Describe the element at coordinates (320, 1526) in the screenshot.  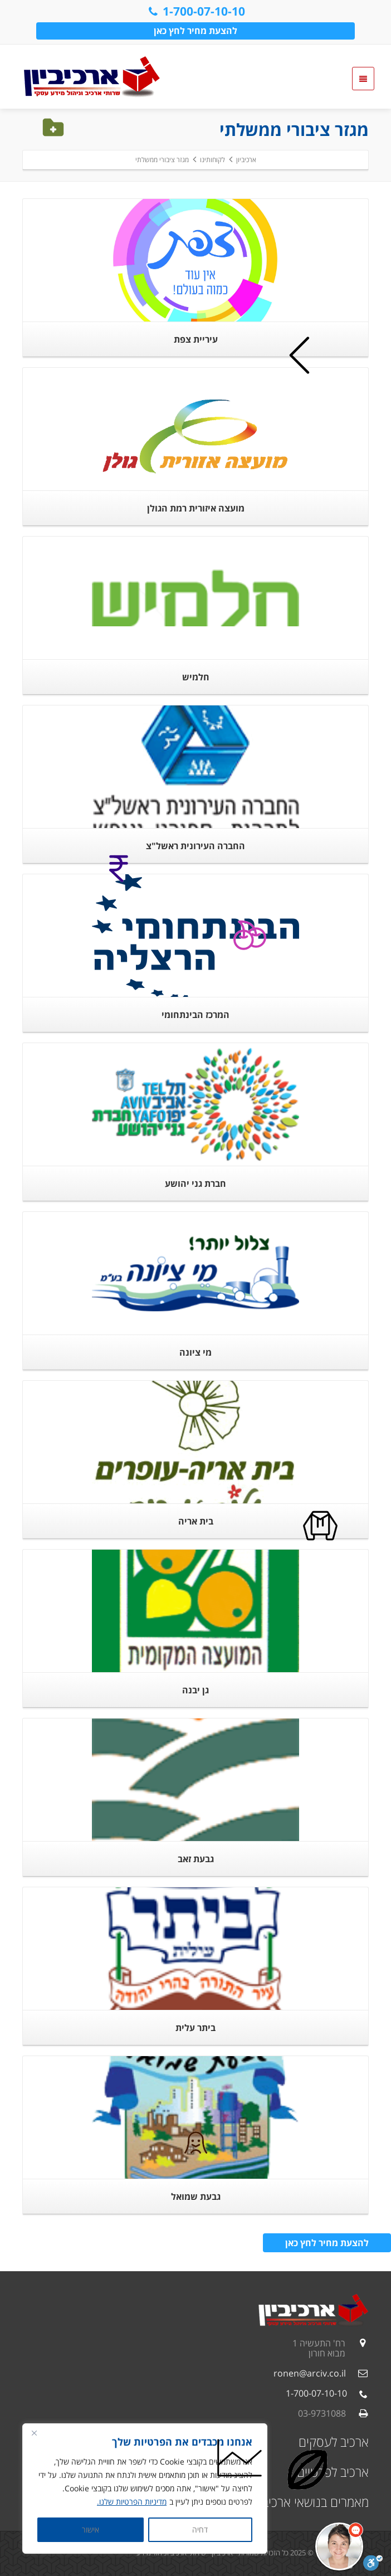
I see `browse hoodies or sweatshirts` at that location.